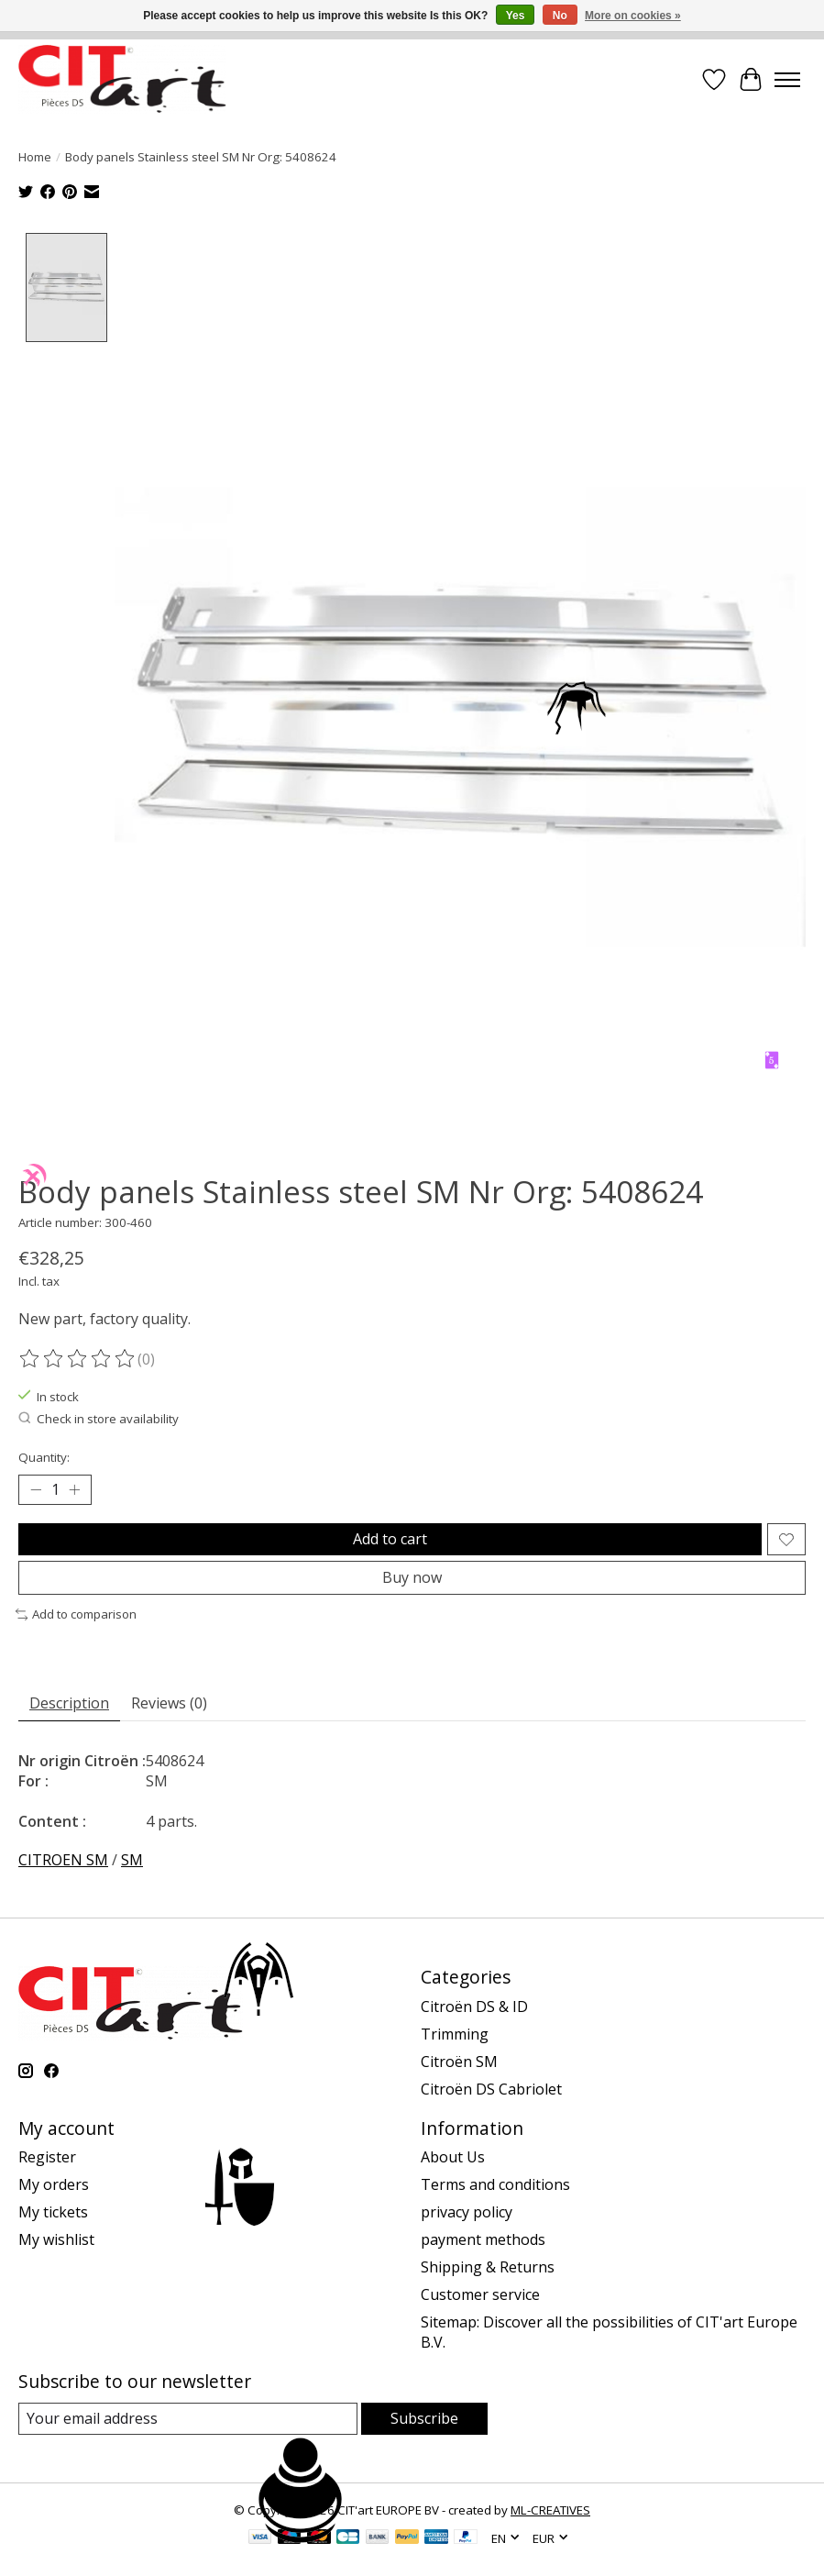 The image size is (824, 2576). What do you see at coordinates (239, 2187) in the screenshot?
I see `access your equipment or inventory` at bounding box center [239, 2187].